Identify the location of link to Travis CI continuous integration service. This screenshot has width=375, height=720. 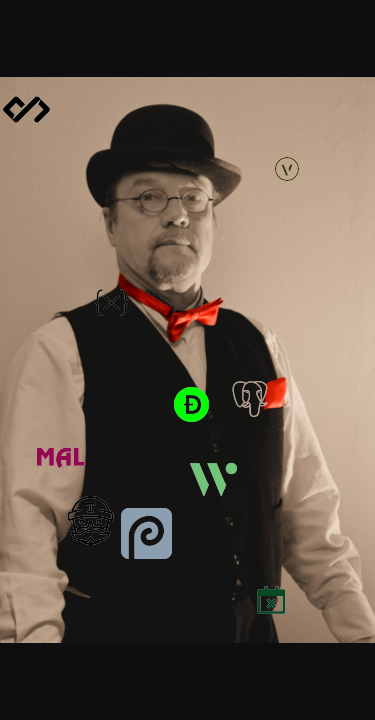
(90, 520).